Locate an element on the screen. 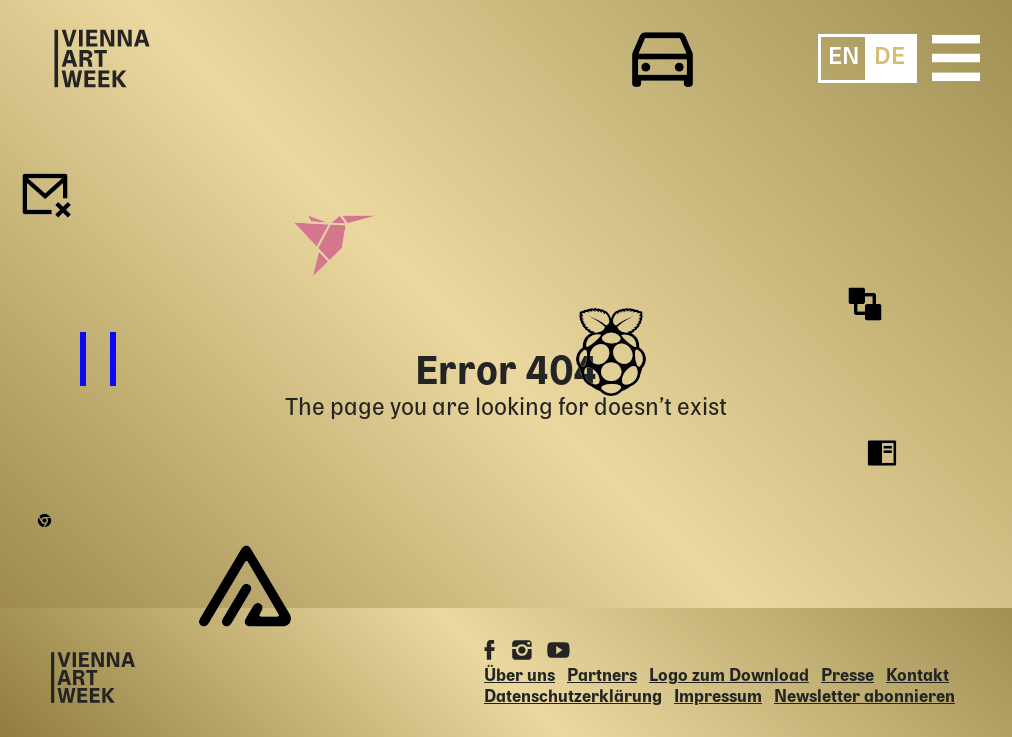 The image size is (1012, 737). raspberry pi brand logo is located at coordinates (611, 352).